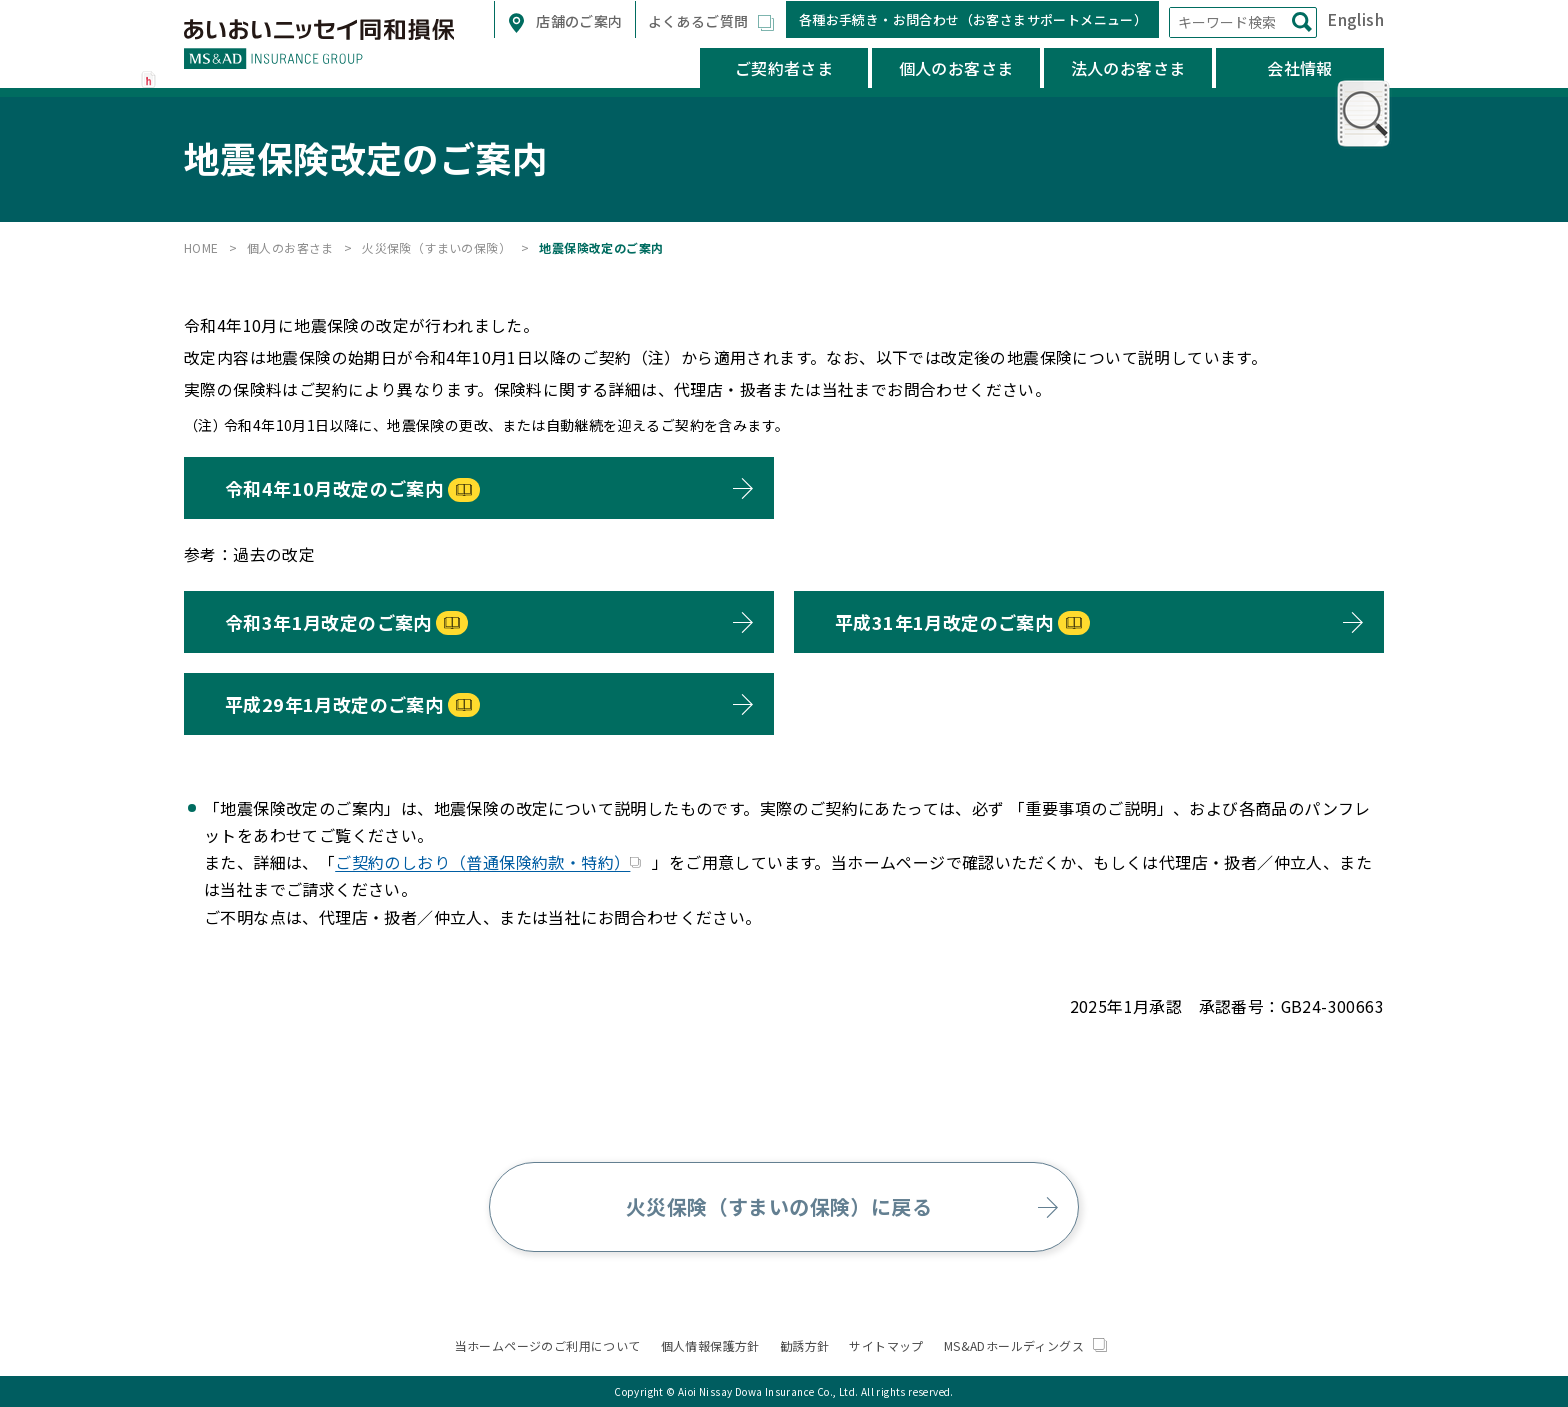  Describe the element at coordinates (148, 79) in the screenshot. I see `c/c++ header file` at that location.